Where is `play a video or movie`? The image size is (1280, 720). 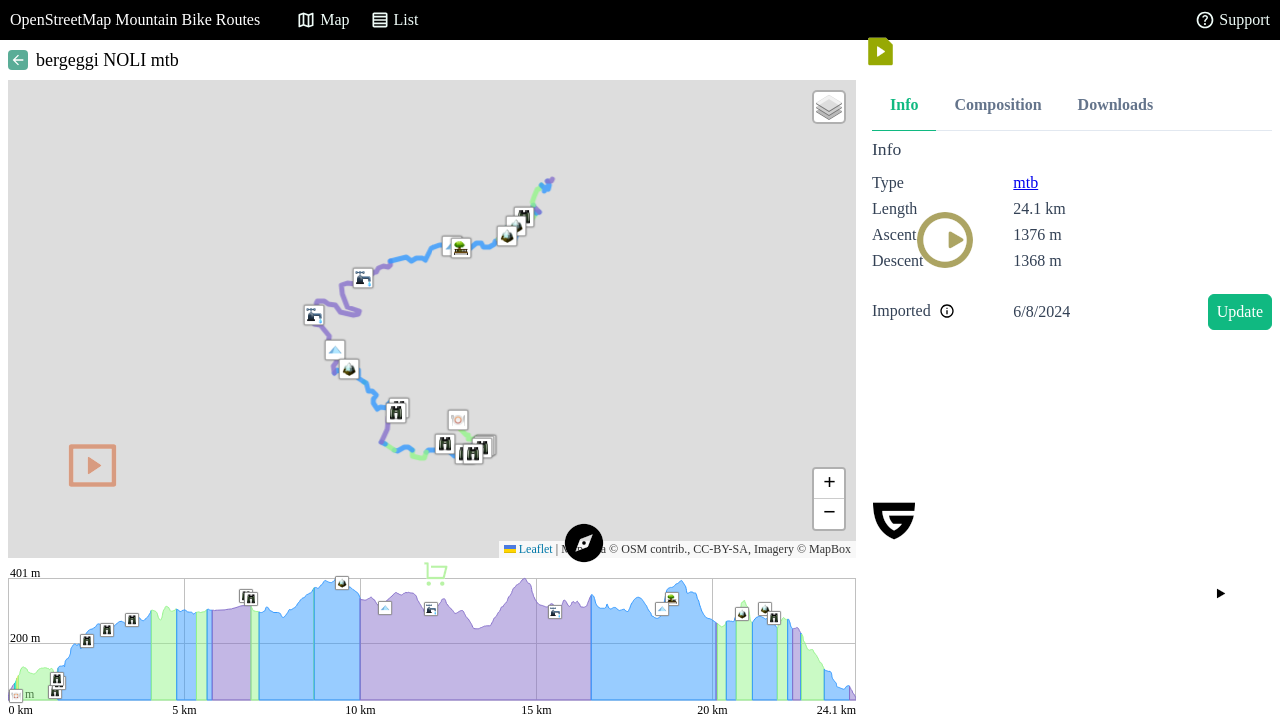
play a video or movie is located at coordinates (92, 465).